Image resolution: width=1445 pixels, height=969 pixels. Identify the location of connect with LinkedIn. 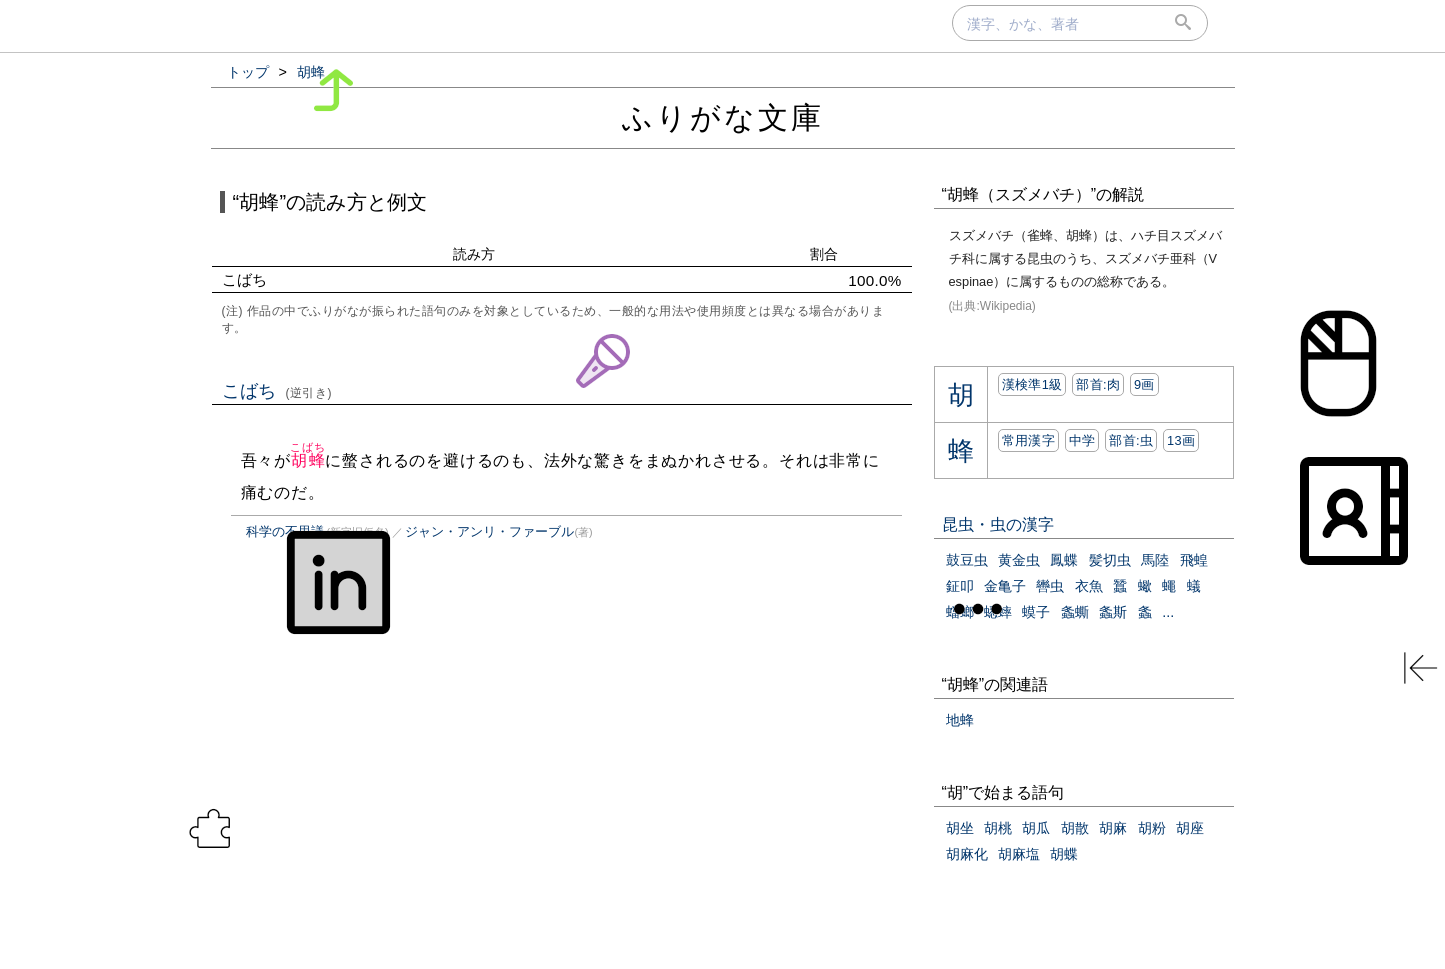
(338, 582).